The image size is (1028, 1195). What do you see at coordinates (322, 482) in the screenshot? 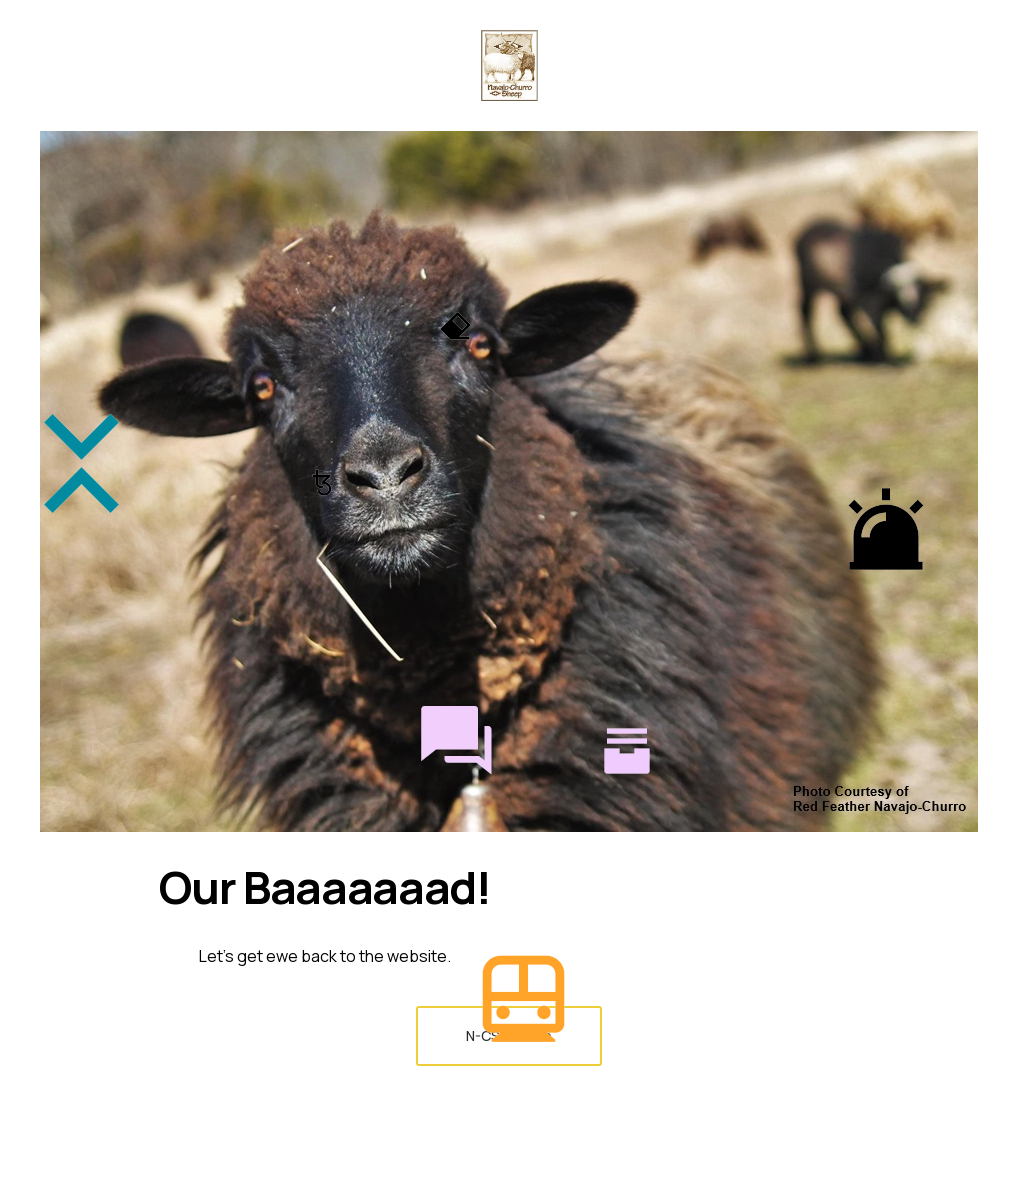
I see `tezos (XTZ) cryptocurrency logo` at bounding box center [322, 482].